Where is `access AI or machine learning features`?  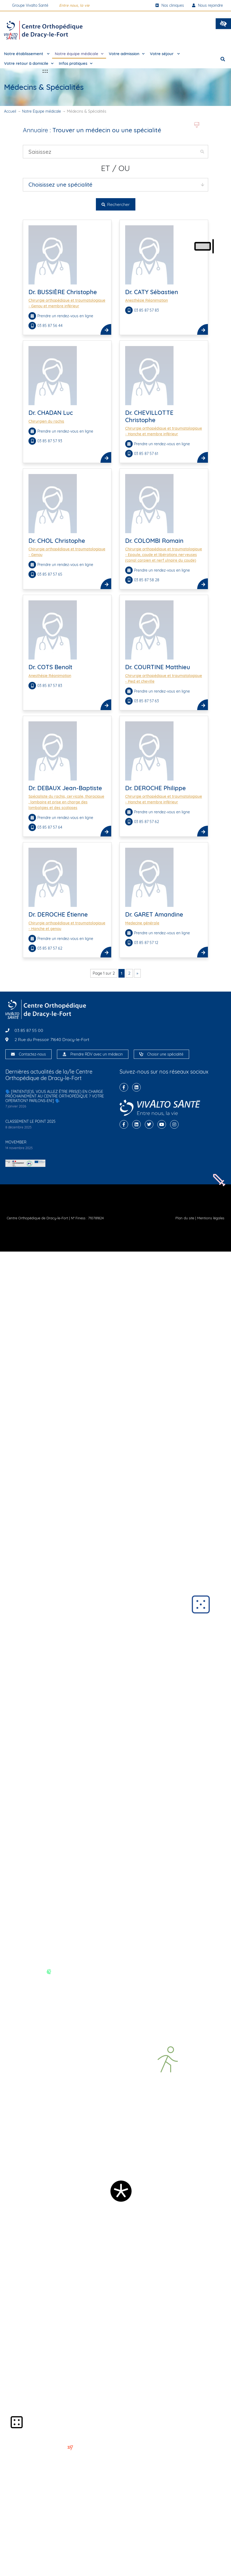
access AI or machine learning features is located at coordinates (49, 1972).